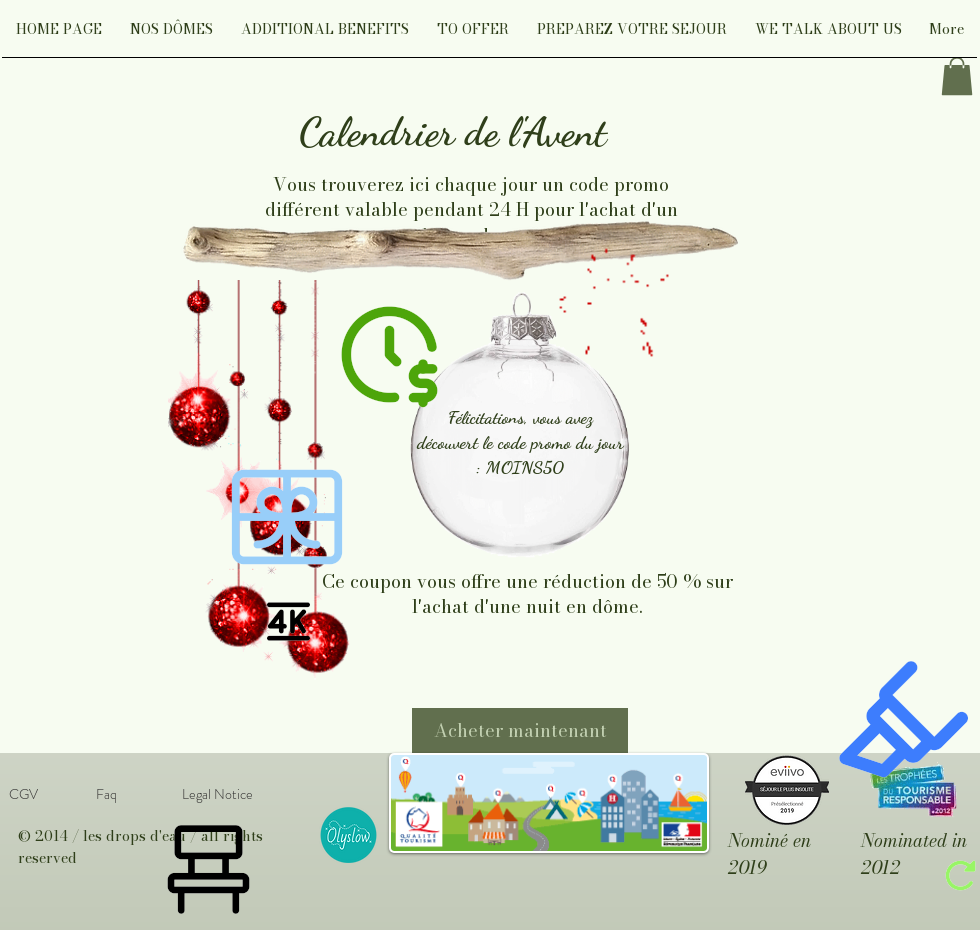  What do you see at coordinates (288, 621) in the screenshot?
I see `indicates 4K video resolution available` at bounding box center [288, 621].